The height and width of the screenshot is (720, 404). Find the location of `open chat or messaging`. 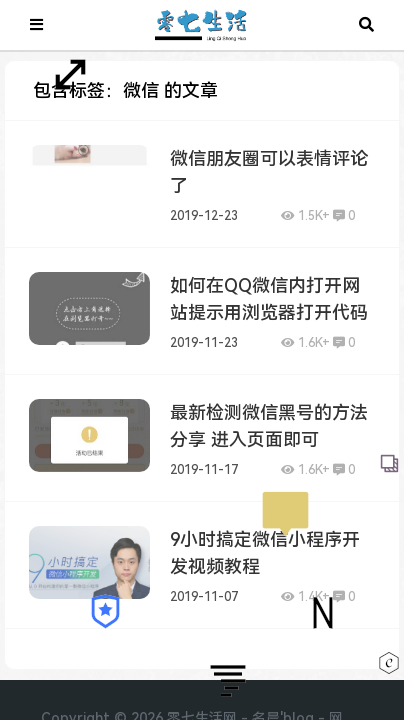

open chat or messaging is located at coordinates (285, 512).